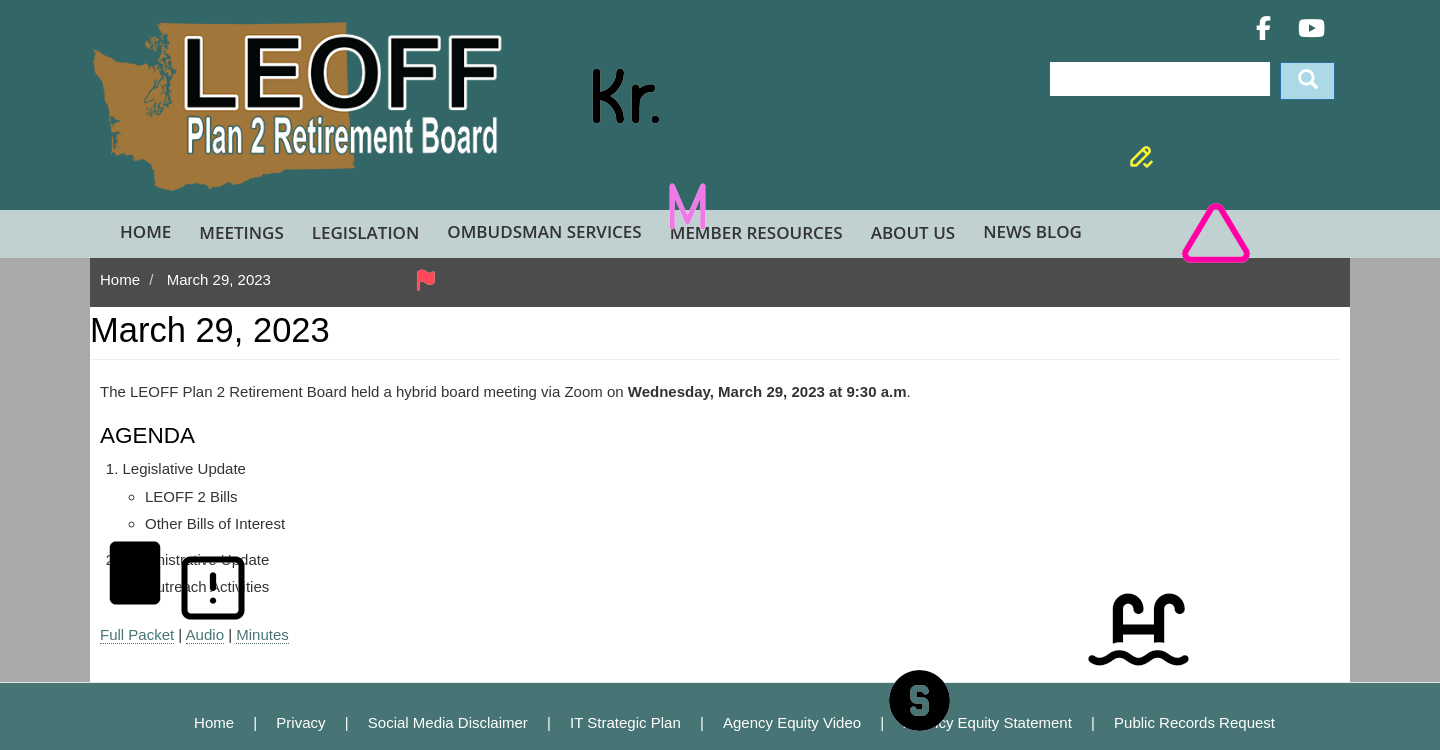 The image size is (1440, 750). I want to click on warning or alert indicator, so click(1216, 235).